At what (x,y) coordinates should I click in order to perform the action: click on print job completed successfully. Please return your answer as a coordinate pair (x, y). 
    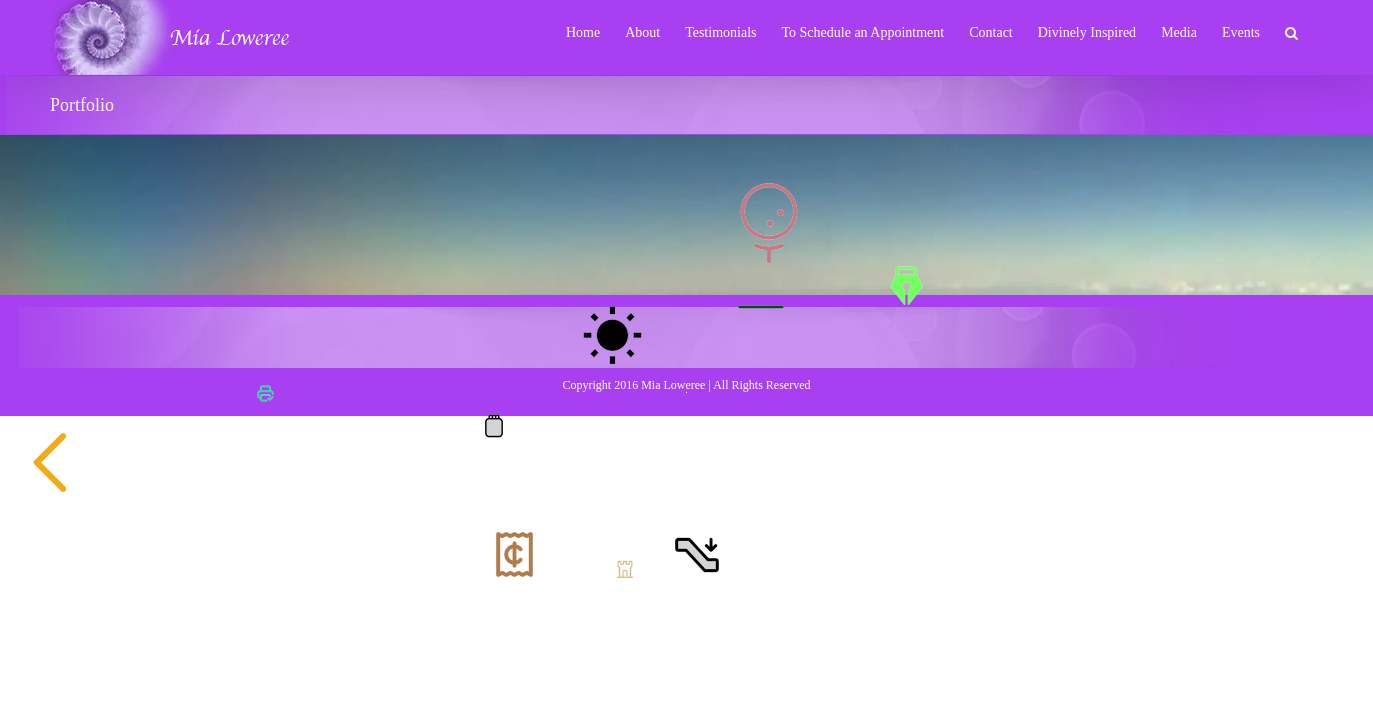
    Looking at the image, I should click on (265, 393).